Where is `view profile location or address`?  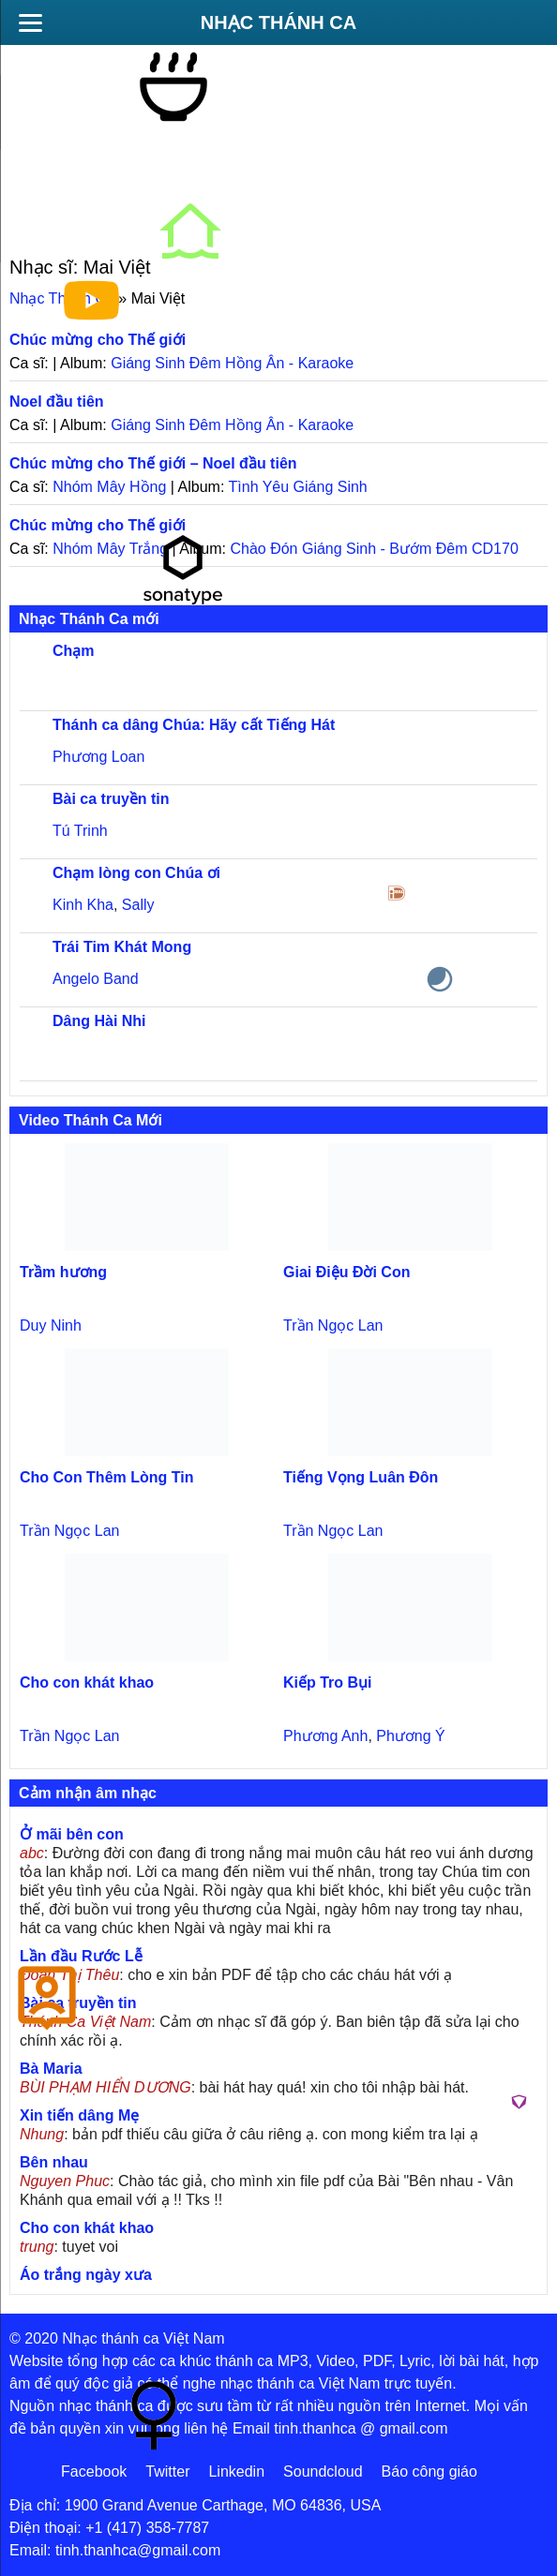
view profile location or address is located at coordinates (47, 1995).